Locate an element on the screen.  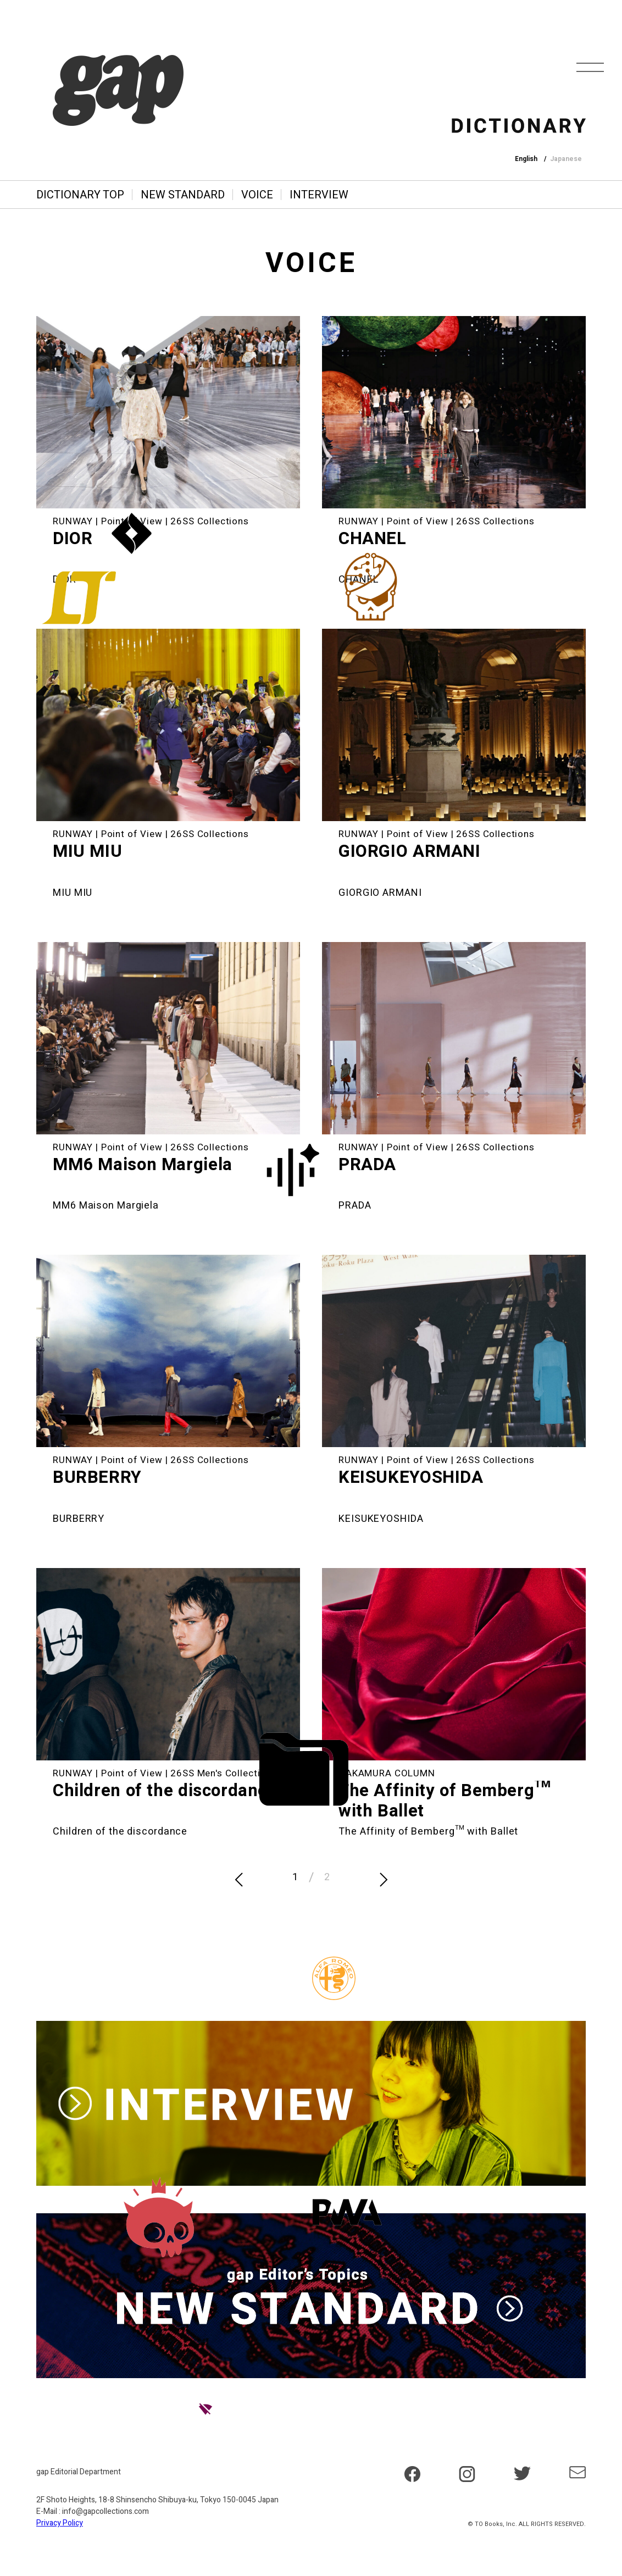
open Jira Software for project tracking is located at coordinates (131, 533).